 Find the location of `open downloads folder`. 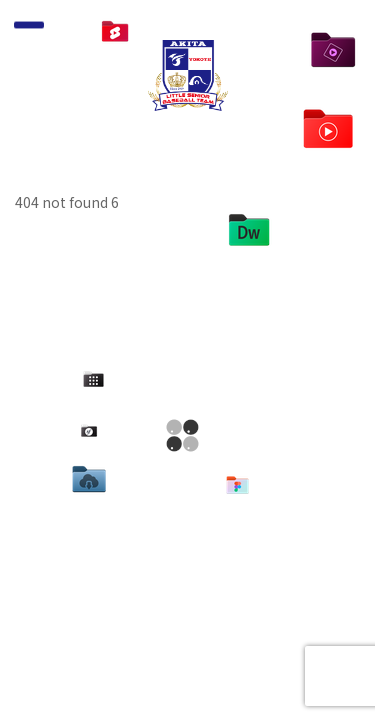

open downloads folder is located at coordinates (89, 480).